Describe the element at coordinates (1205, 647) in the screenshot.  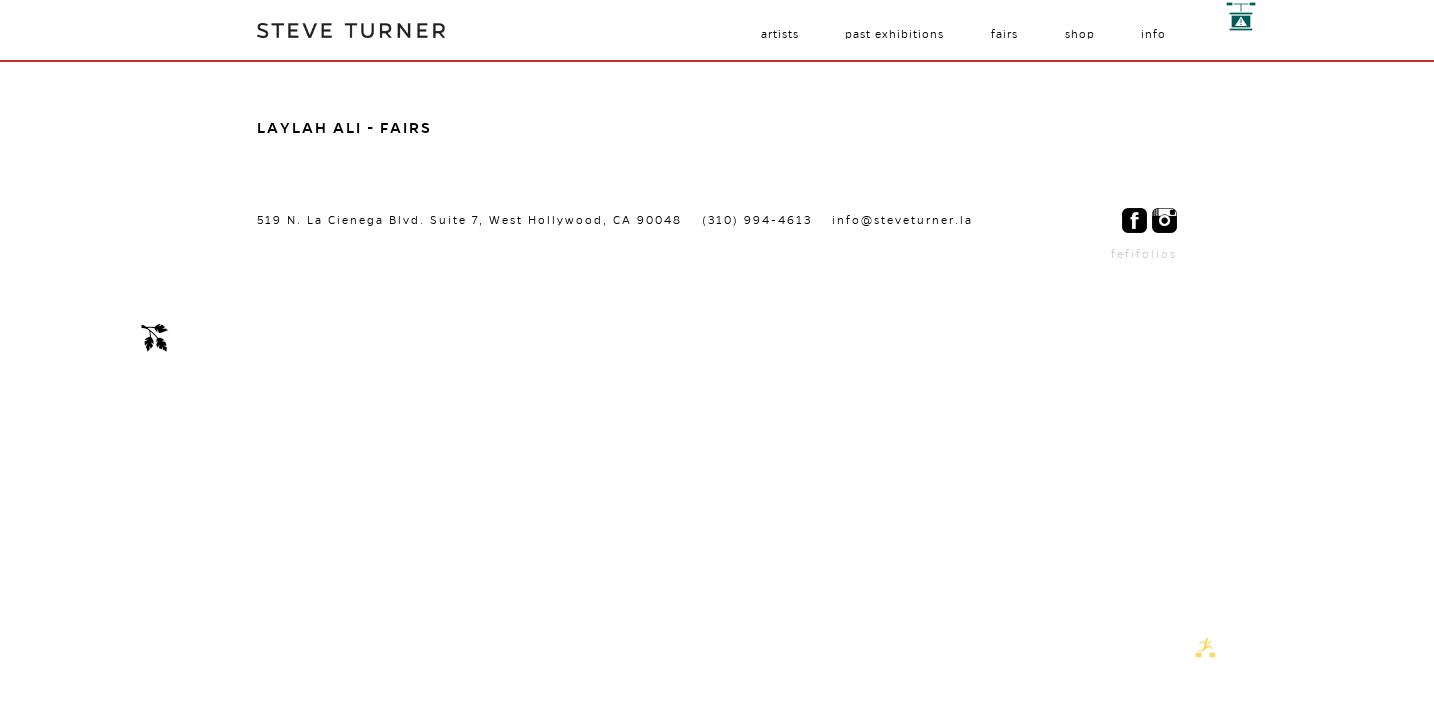
I see `jump across platforms or obstacles` at that location.